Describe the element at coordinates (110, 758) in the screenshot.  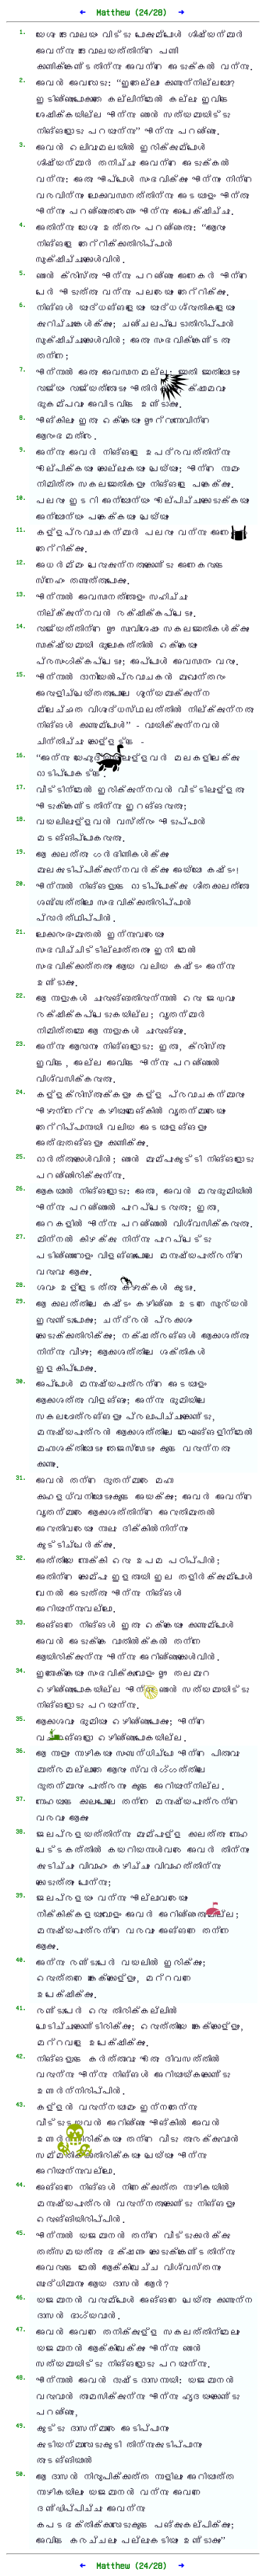
I see `select plesiosaurus character or dinosaur type` at that location.